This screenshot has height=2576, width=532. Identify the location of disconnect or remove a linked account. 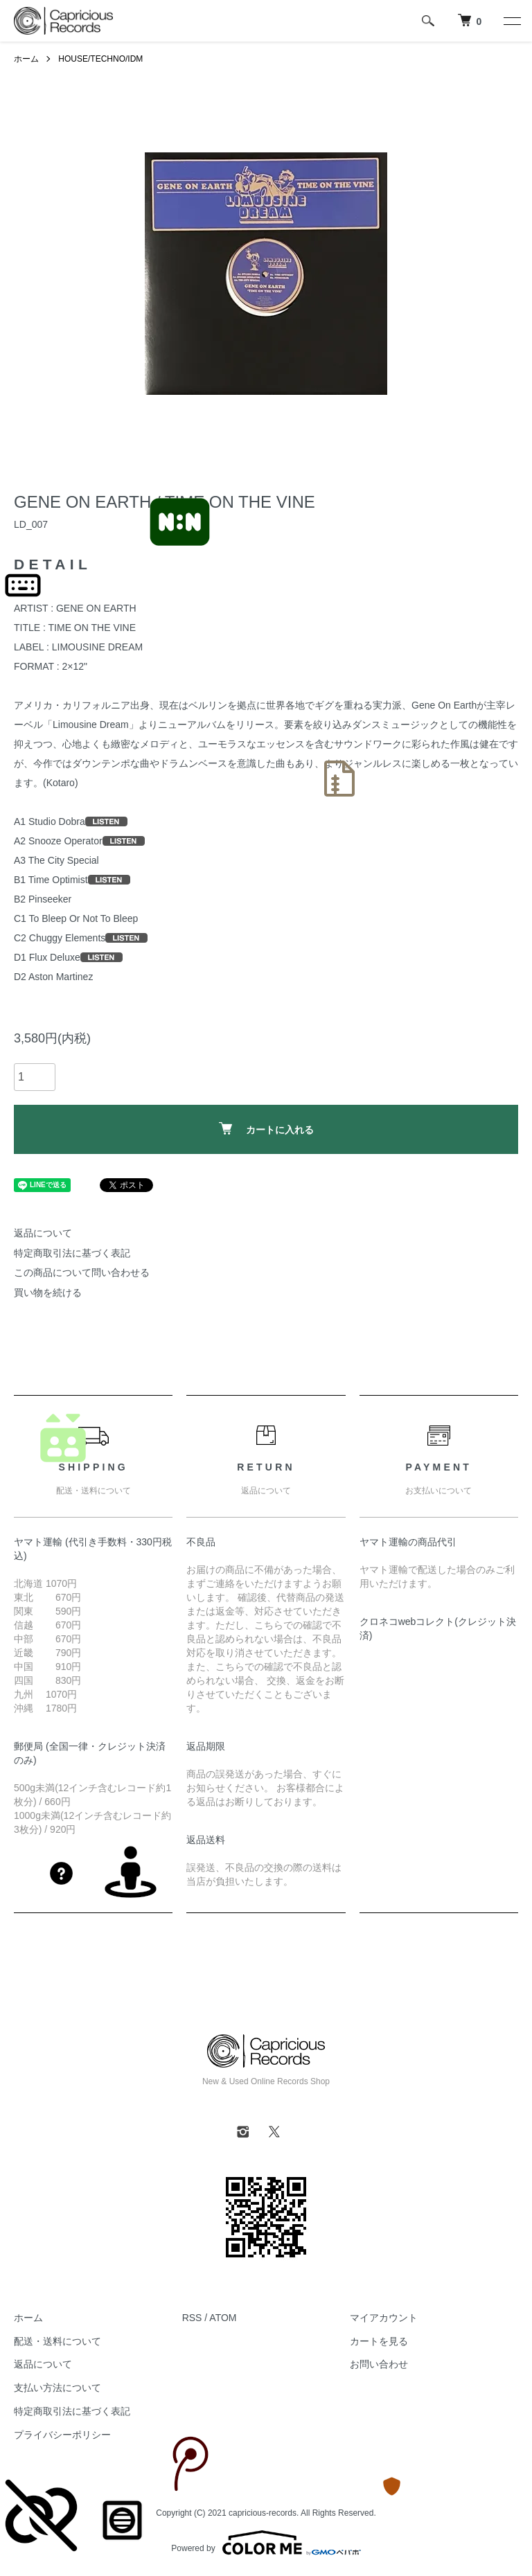
(41, 2515).